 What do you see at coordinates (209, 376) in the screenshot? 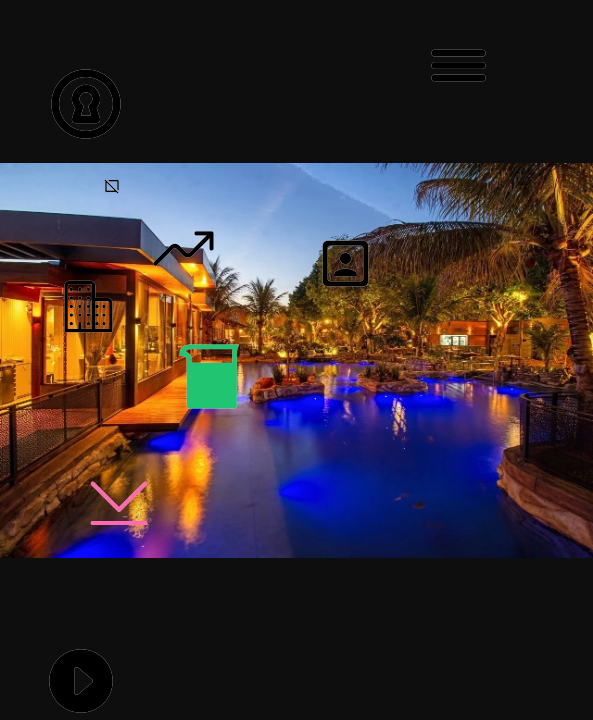
I see `access experimental or beta features` at bounding box center [209, 376].